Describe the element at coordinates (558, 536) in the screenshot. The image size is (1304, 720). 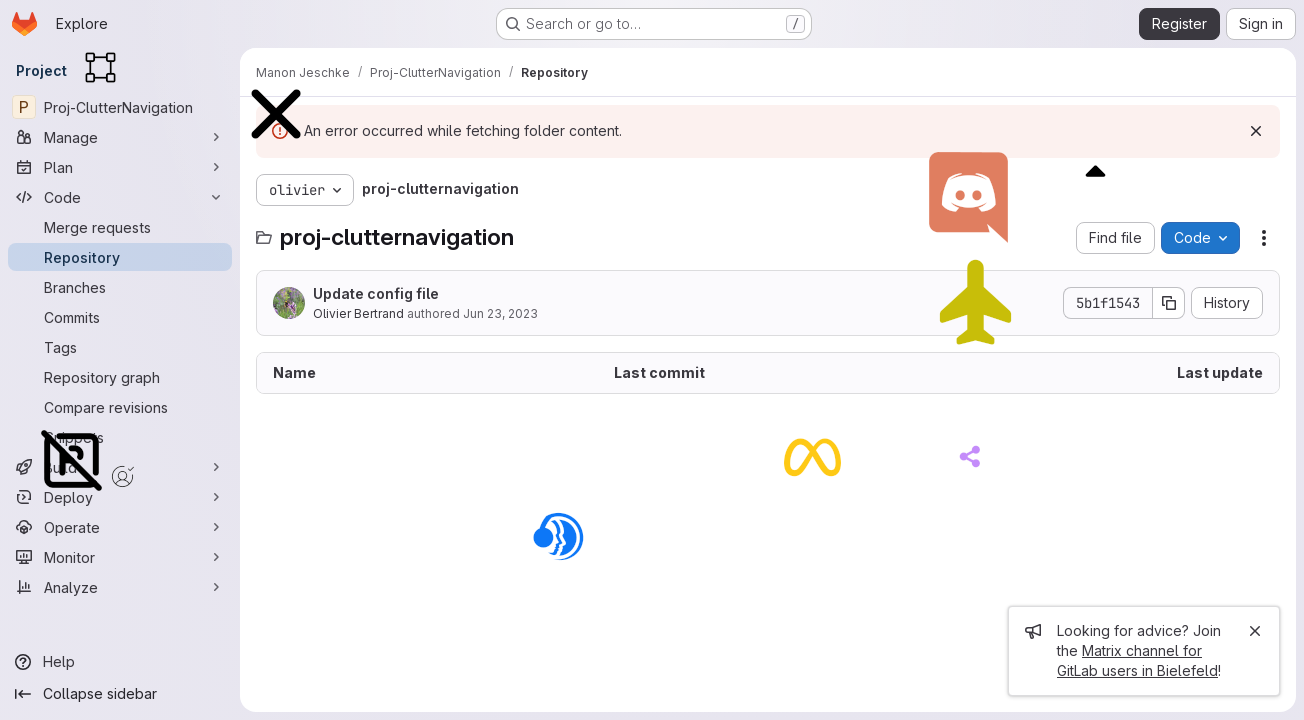
I see `open teamspeak voice chat application` at that location.